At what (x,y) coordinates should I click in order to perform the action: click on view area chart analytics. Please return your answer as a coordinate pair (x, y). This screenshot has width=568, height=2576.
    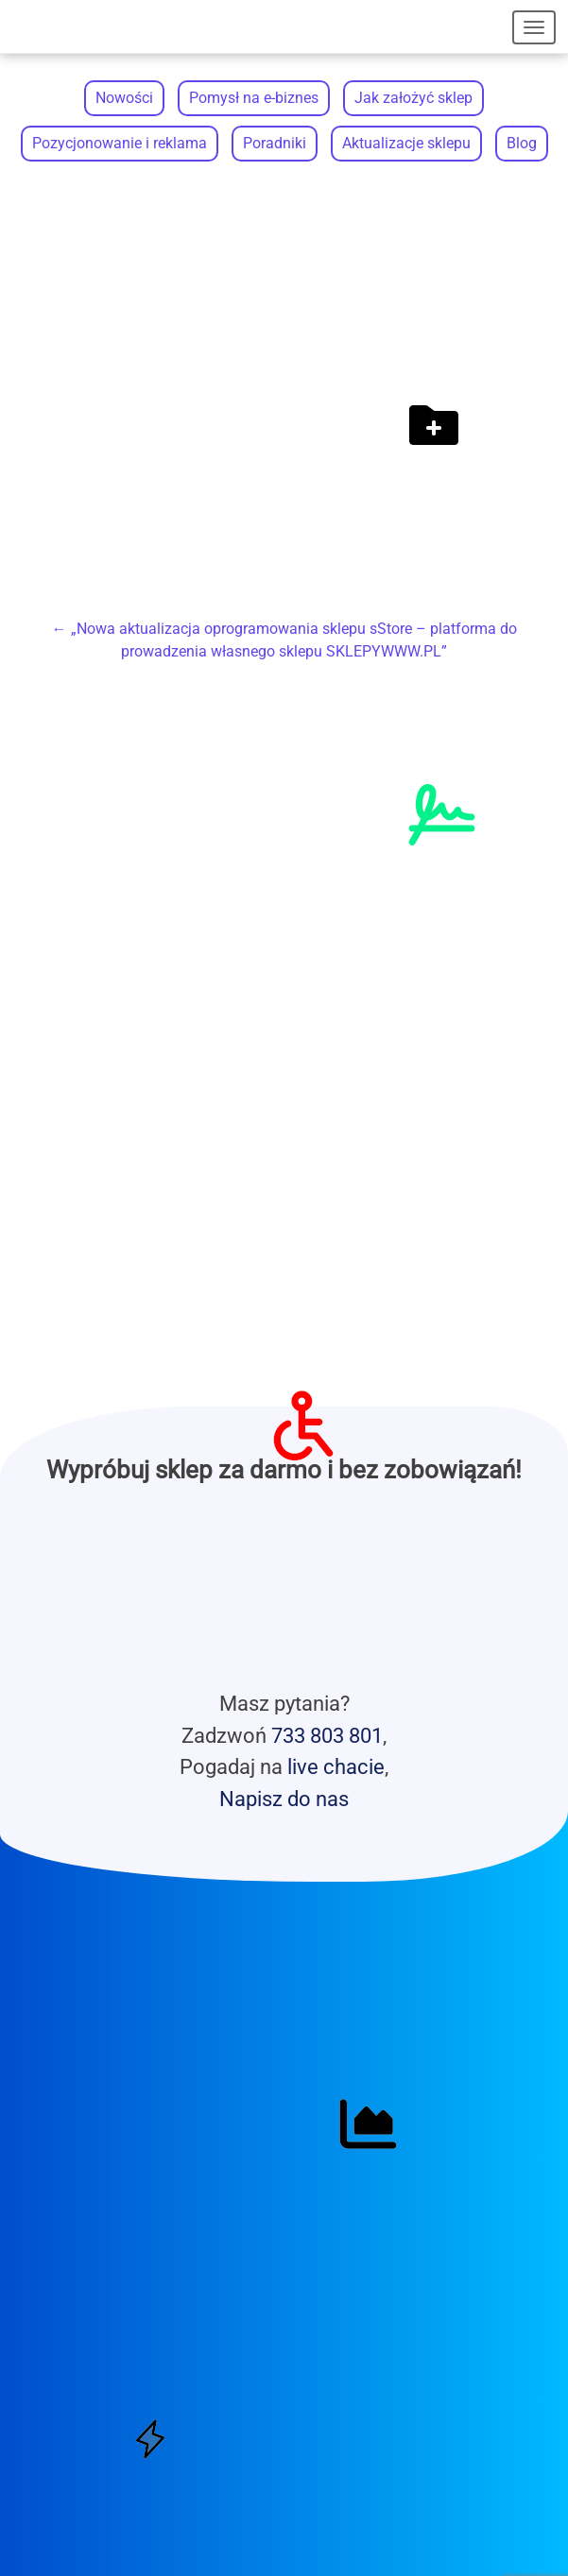
    Looking at the image, I should click on (368, 2124).